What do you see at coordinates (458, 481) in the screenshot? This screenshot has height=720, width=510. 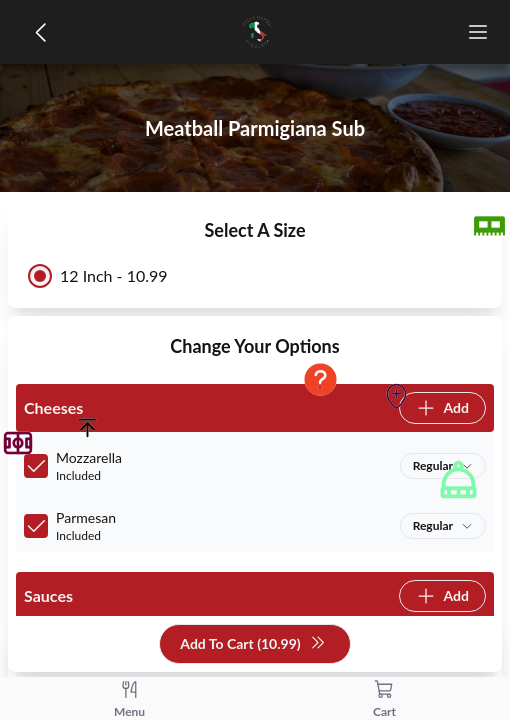 I see `select winter or cold weather category` at bounding box center [458, 481].